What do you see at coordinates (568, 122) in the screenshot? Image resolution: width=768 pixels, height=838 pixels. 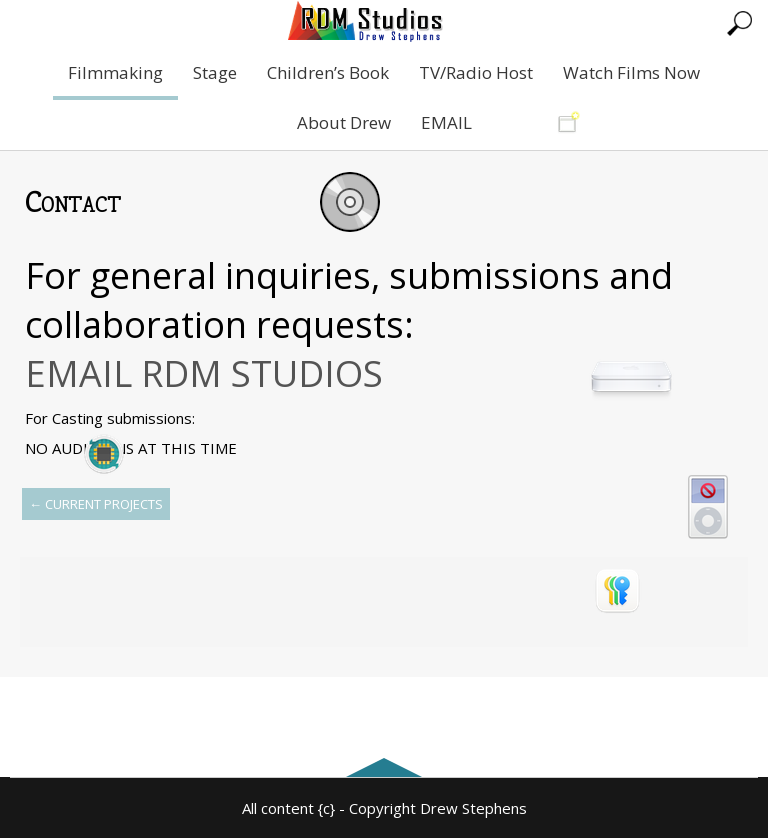 I see `open a new window` at bounding box center [568, 122].